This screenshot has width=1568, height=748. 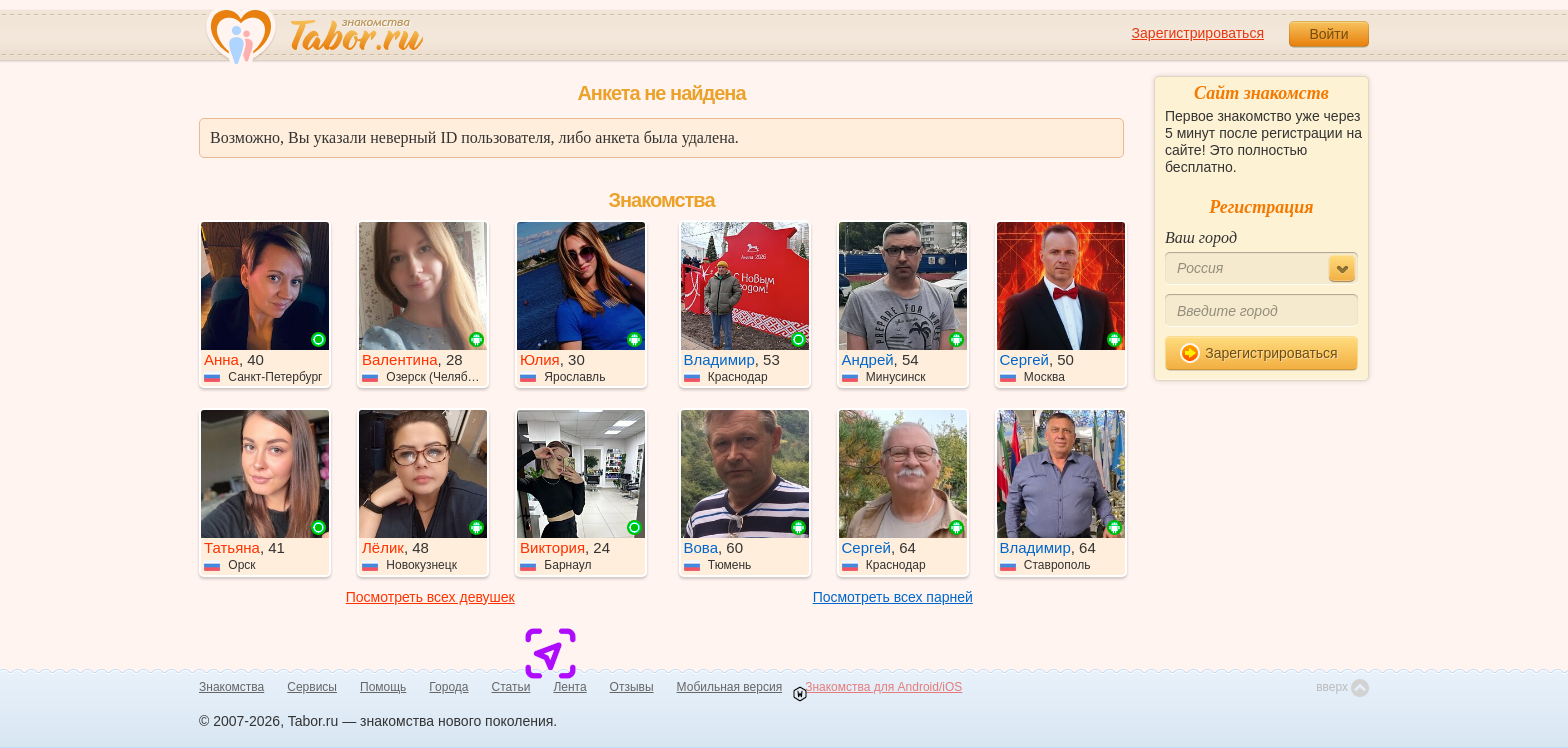 What do you see at coordinates (800, 694) in the screenshot?
I see `open or access a service starting with "W"` at bounding box center [800, 694].